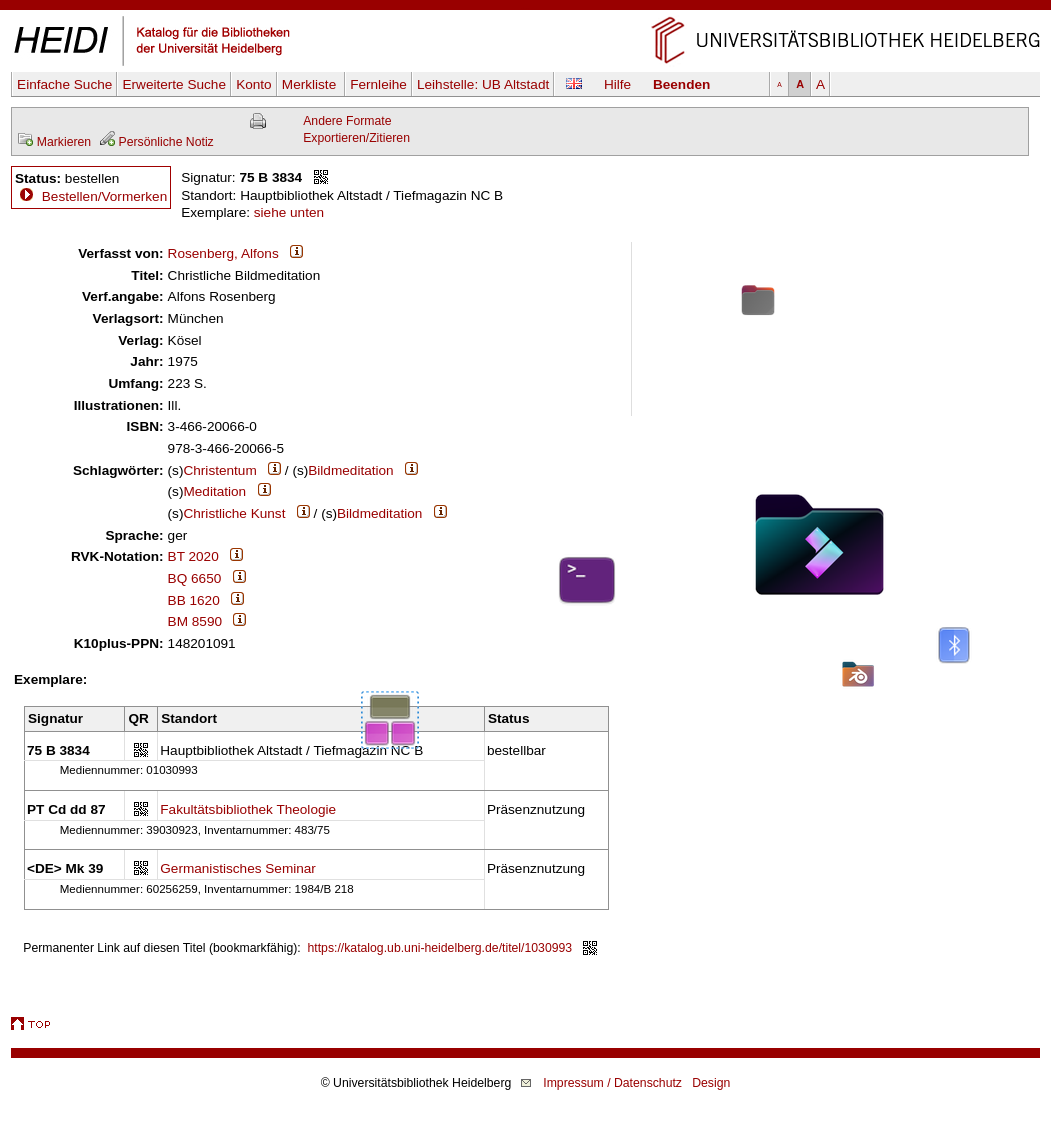 The height and width of the screenshot is (1133, 1051). What do you see at coordinates (858, 675) in the screenshot?
I see `open folder containing Blender project files` at bounding box center [858, 675].